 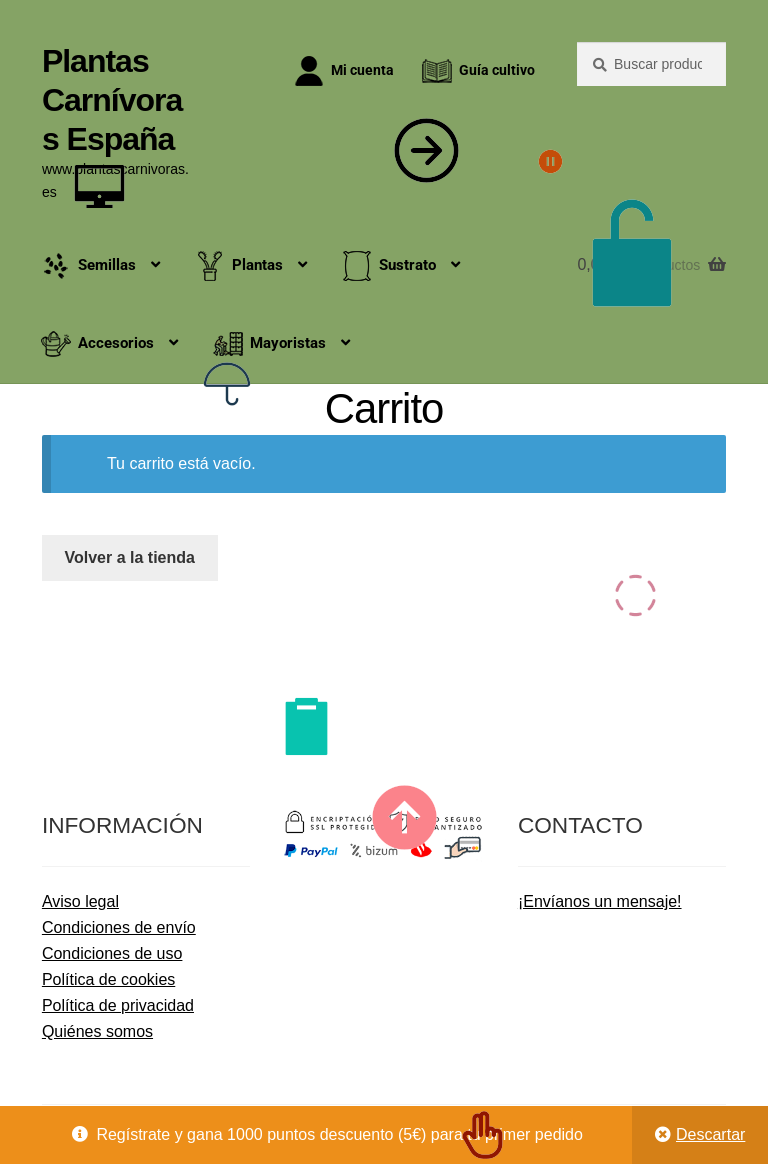 What do you see at coordinates (635, 595) in the screenshot?
I see `indicates loading or processing in progress` at bounding box center [635, 595].